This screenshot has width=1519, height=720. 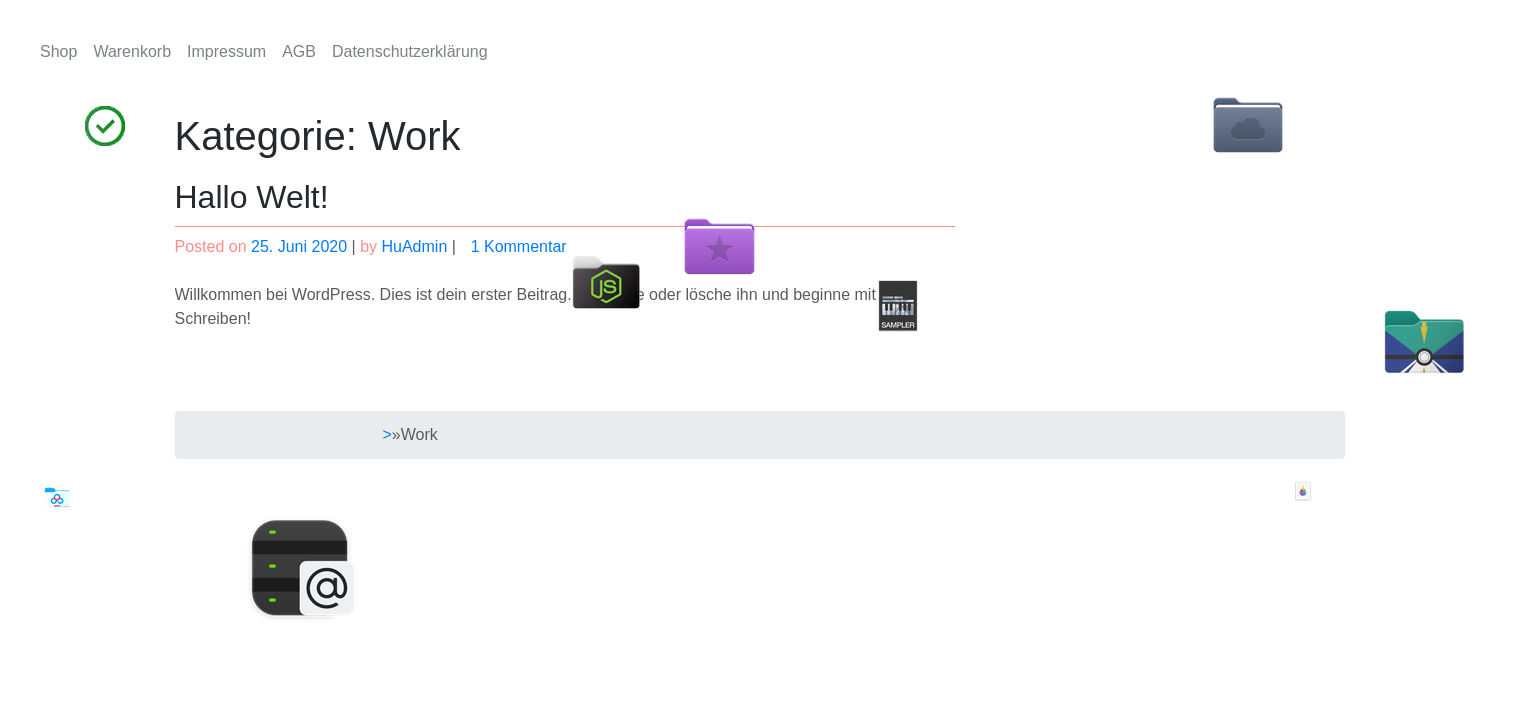 What do you see at coordinates (1424, 344) in the screenshot?
I see `folder containing pokémon lake ball game assets` at bounding box center [1424, 344].